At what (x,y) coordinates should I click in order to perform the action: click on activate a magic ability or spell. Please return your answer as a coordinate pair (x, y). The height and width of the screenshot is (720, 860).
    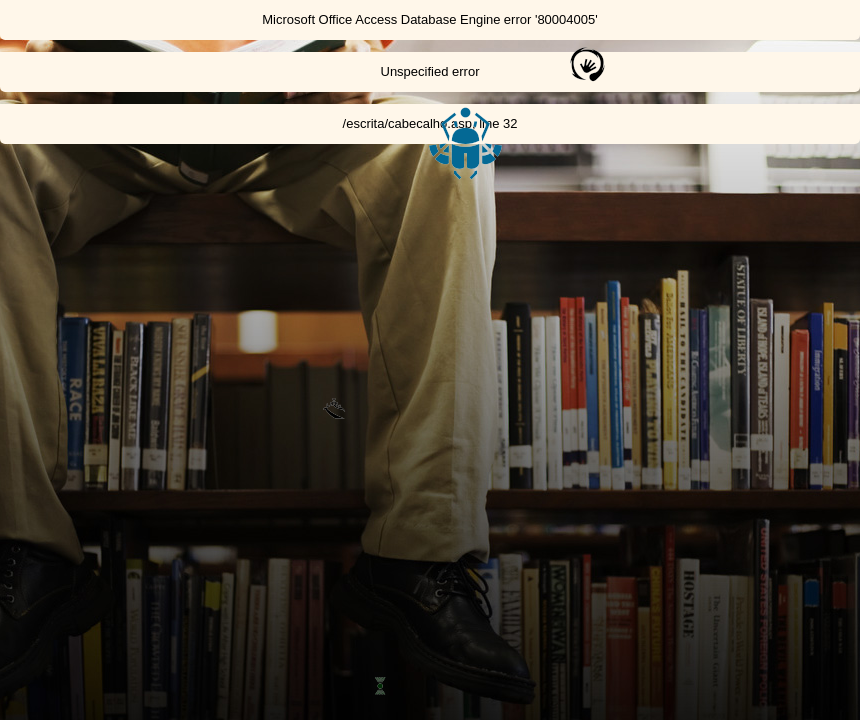
    Looking at the image, I should click on (587, 64).